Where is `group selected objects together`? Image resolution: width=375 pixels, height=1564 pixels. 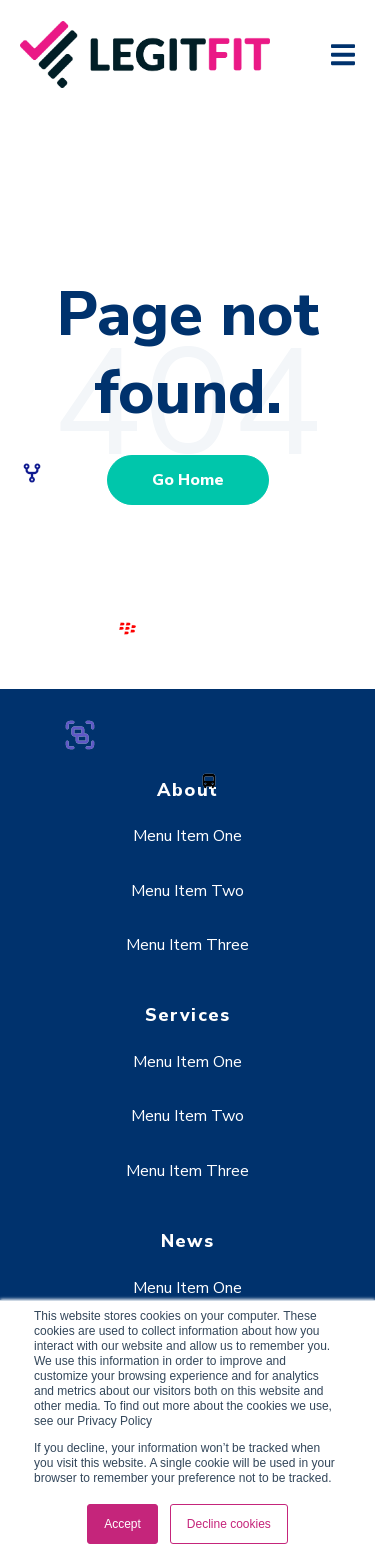
group selected objects together is located at coordinates (80, 735).